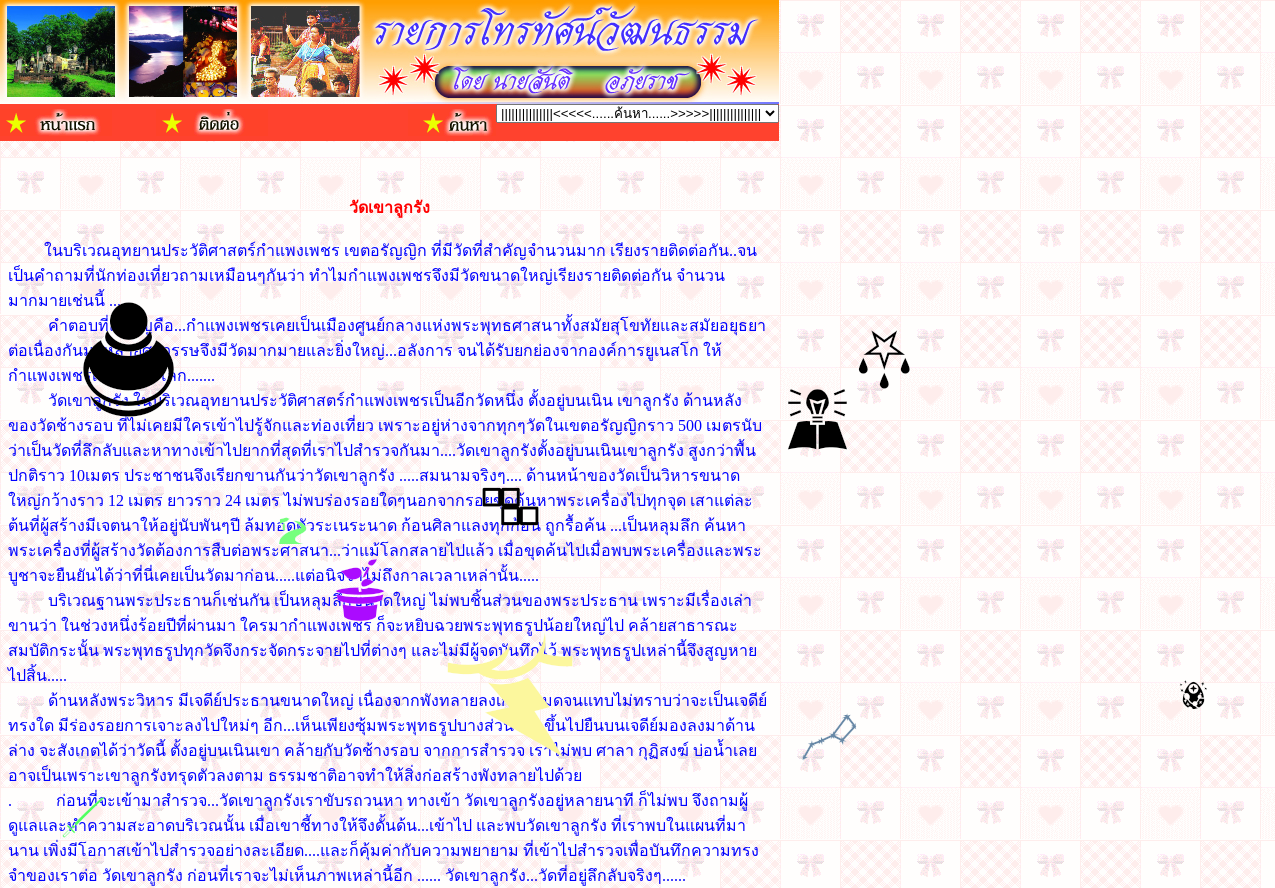 The image size is (1275, 888). What do you see at coordinates (510, 506) in the screenshot?
I see `rotate or place a z-shaped tetris block` at bounding box center [510, 506].